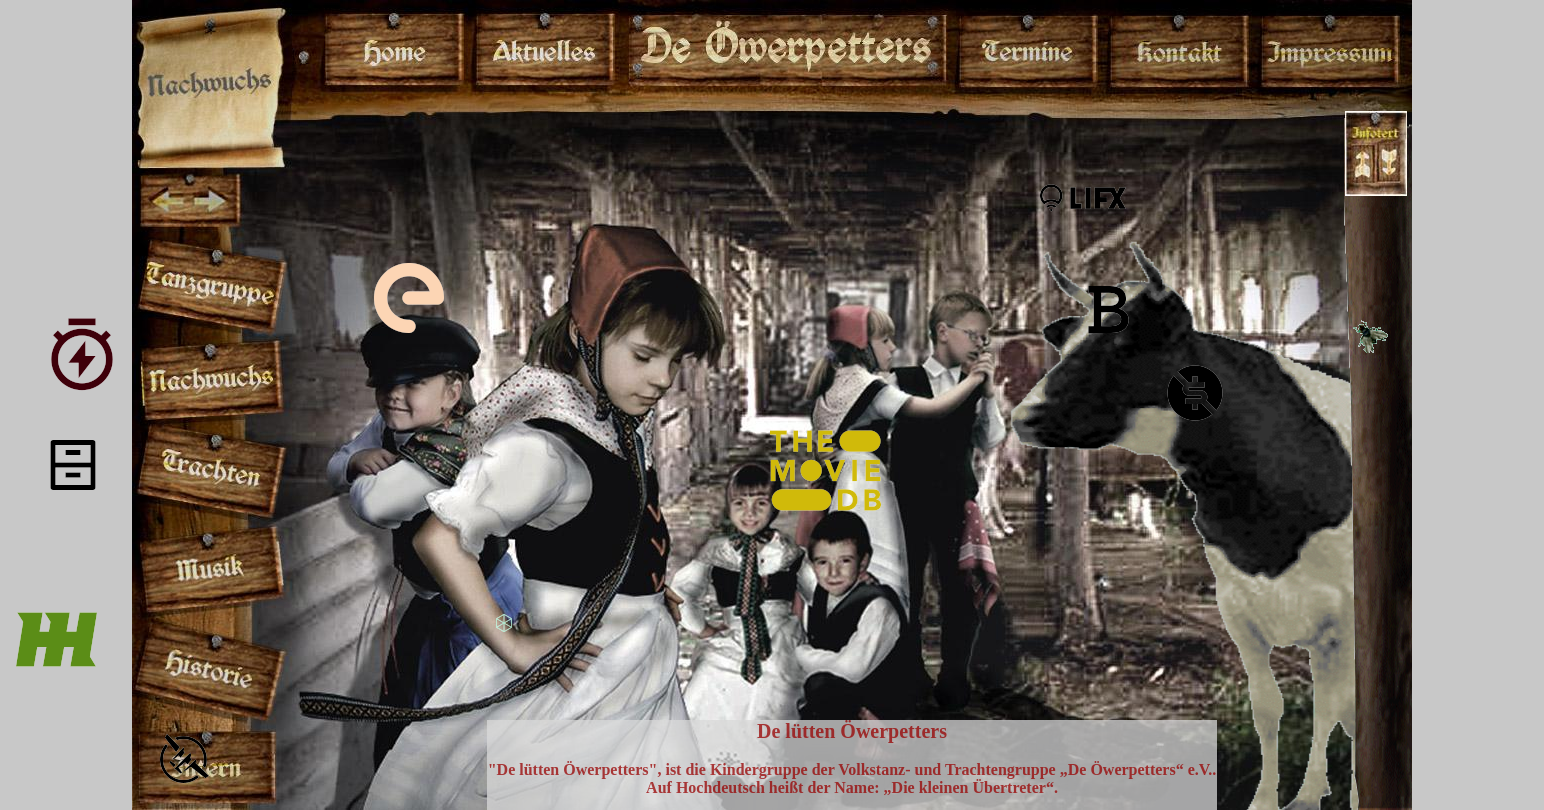 Image resolution: width=1544 pixels, height=810 pixels. What do you see at coordinates (184, 758) in the screenshot?
I see `open the Floatplane streaming platform` at bounding box center [184, 758].